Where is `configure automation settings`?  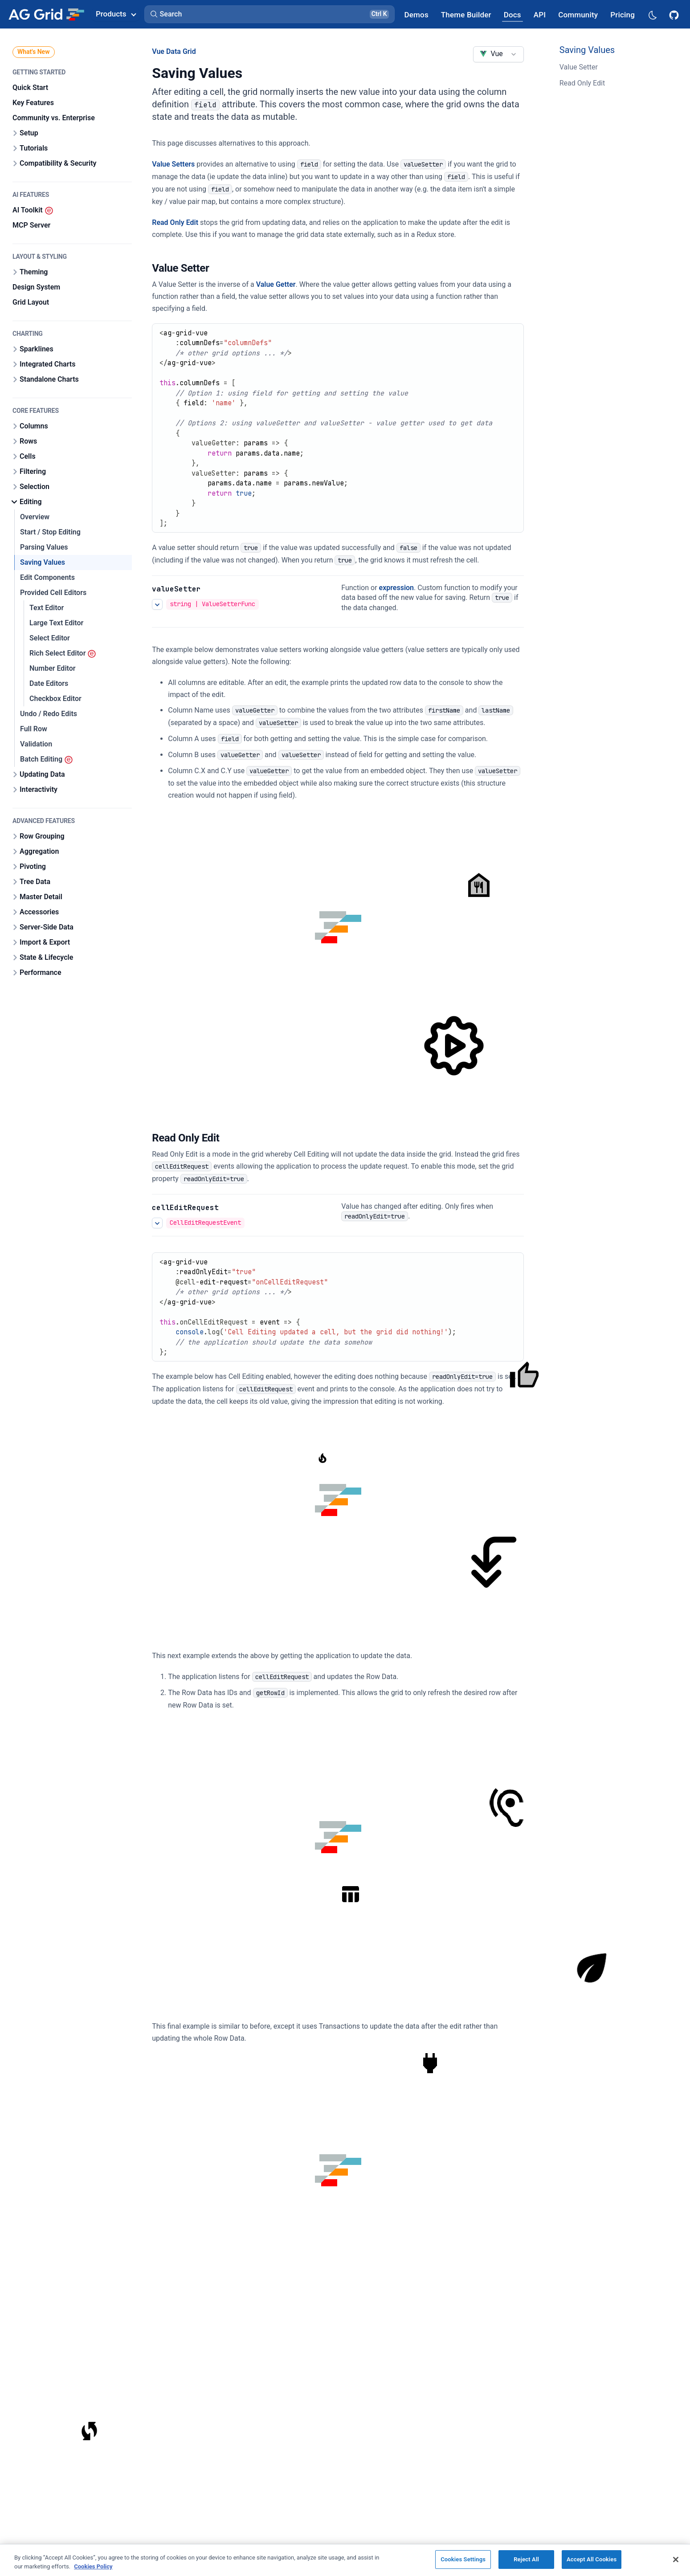 configure automation settings is located at coordinates (454, 1046).